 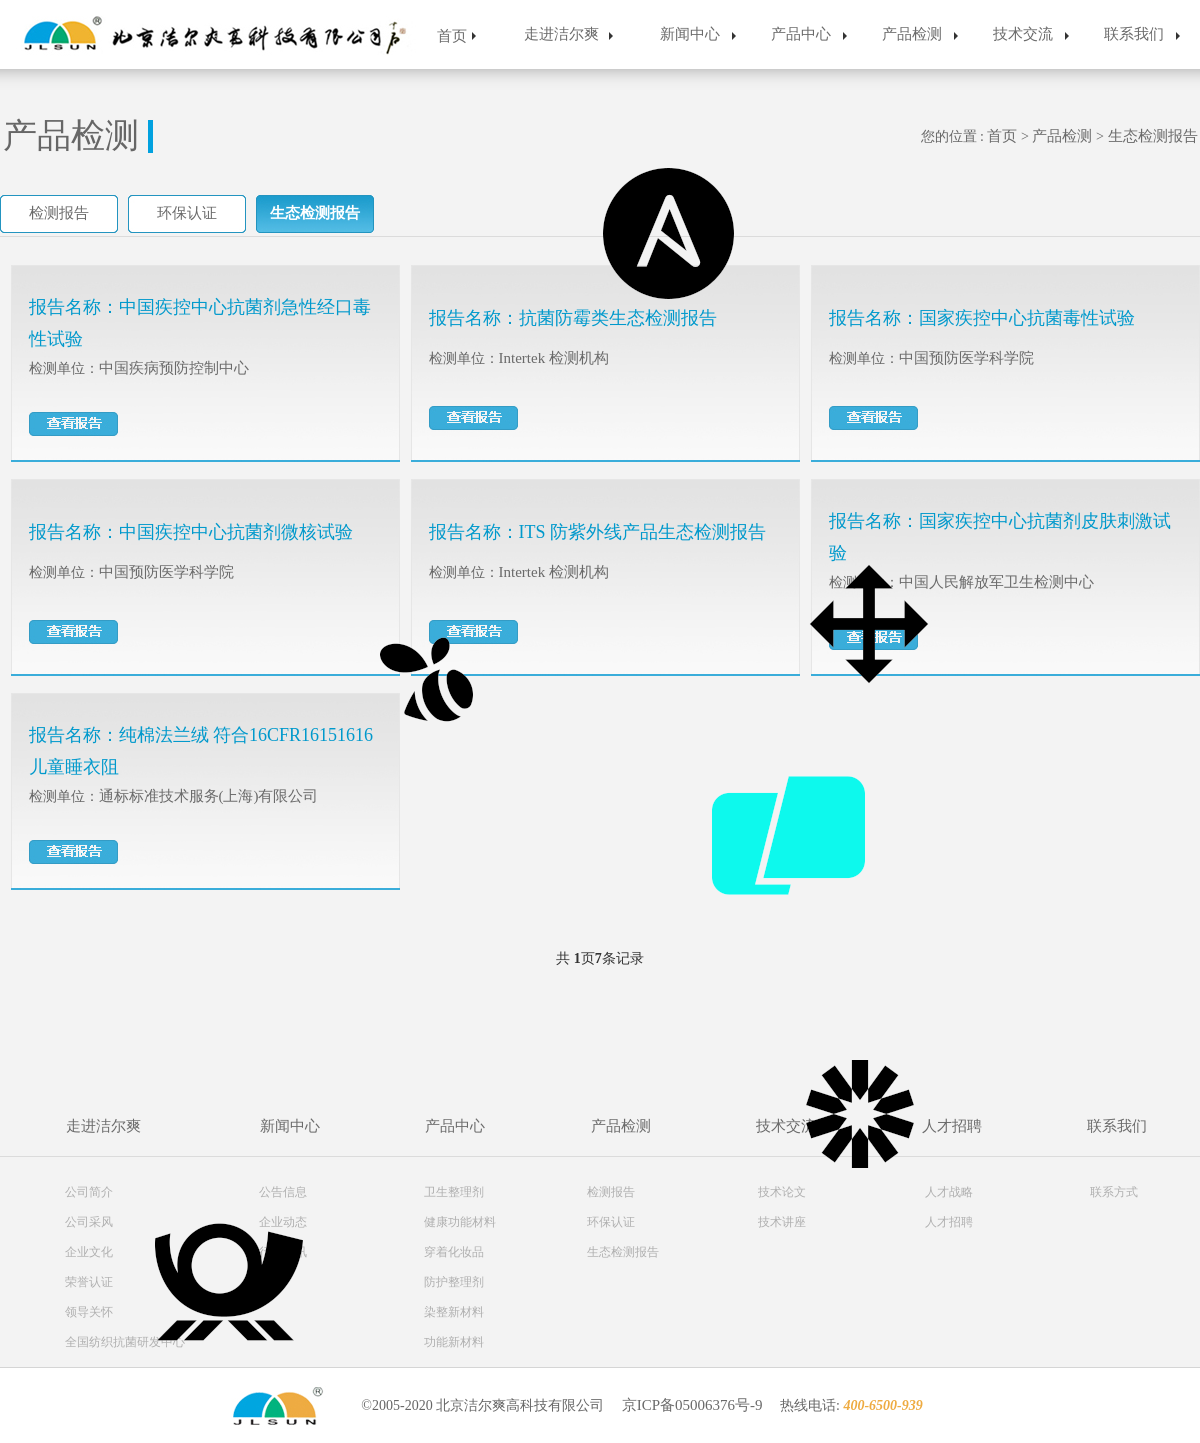 I want to click on open the warp terminal application, so click(x=788, y=835).